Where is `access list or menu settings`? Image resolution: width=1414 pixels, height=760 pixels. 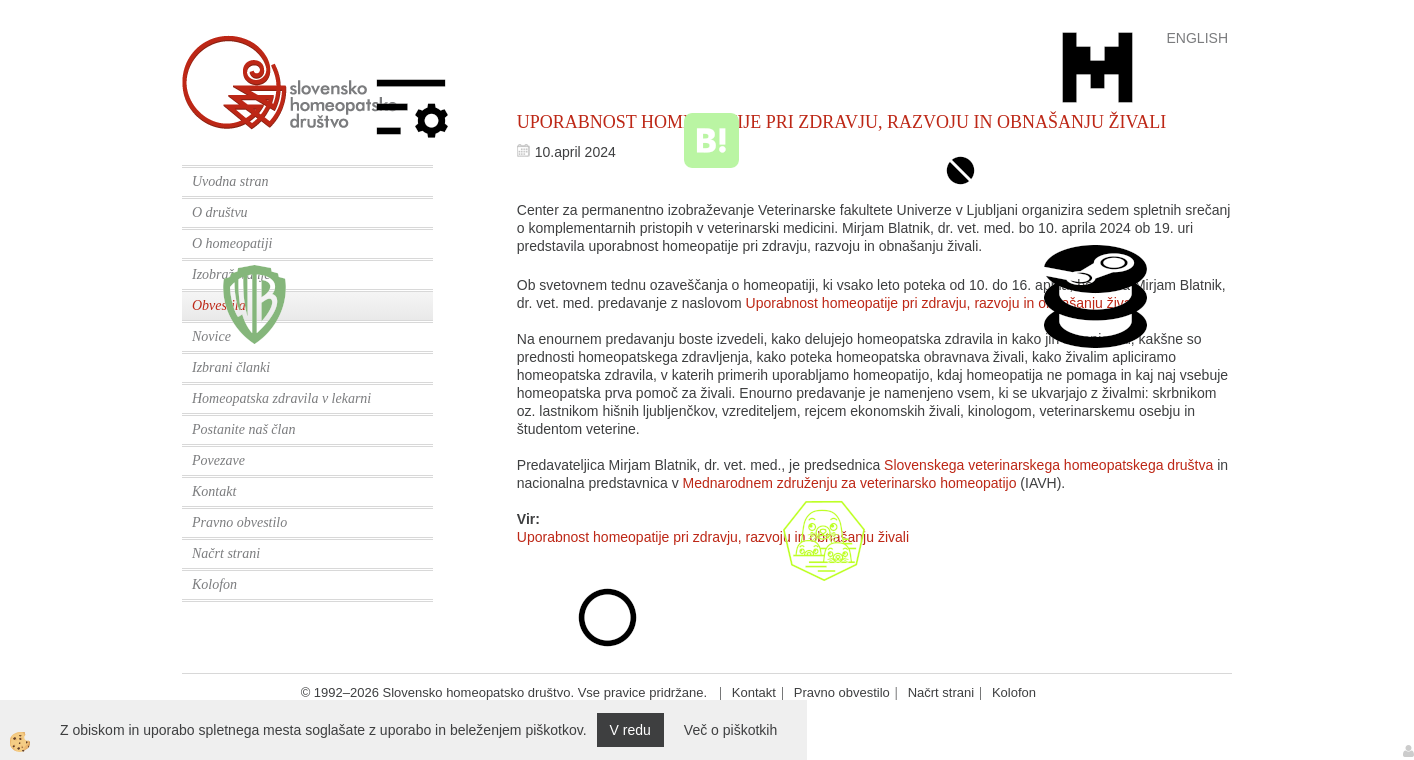 access list or menu settings is located at coordinates (411, 107).